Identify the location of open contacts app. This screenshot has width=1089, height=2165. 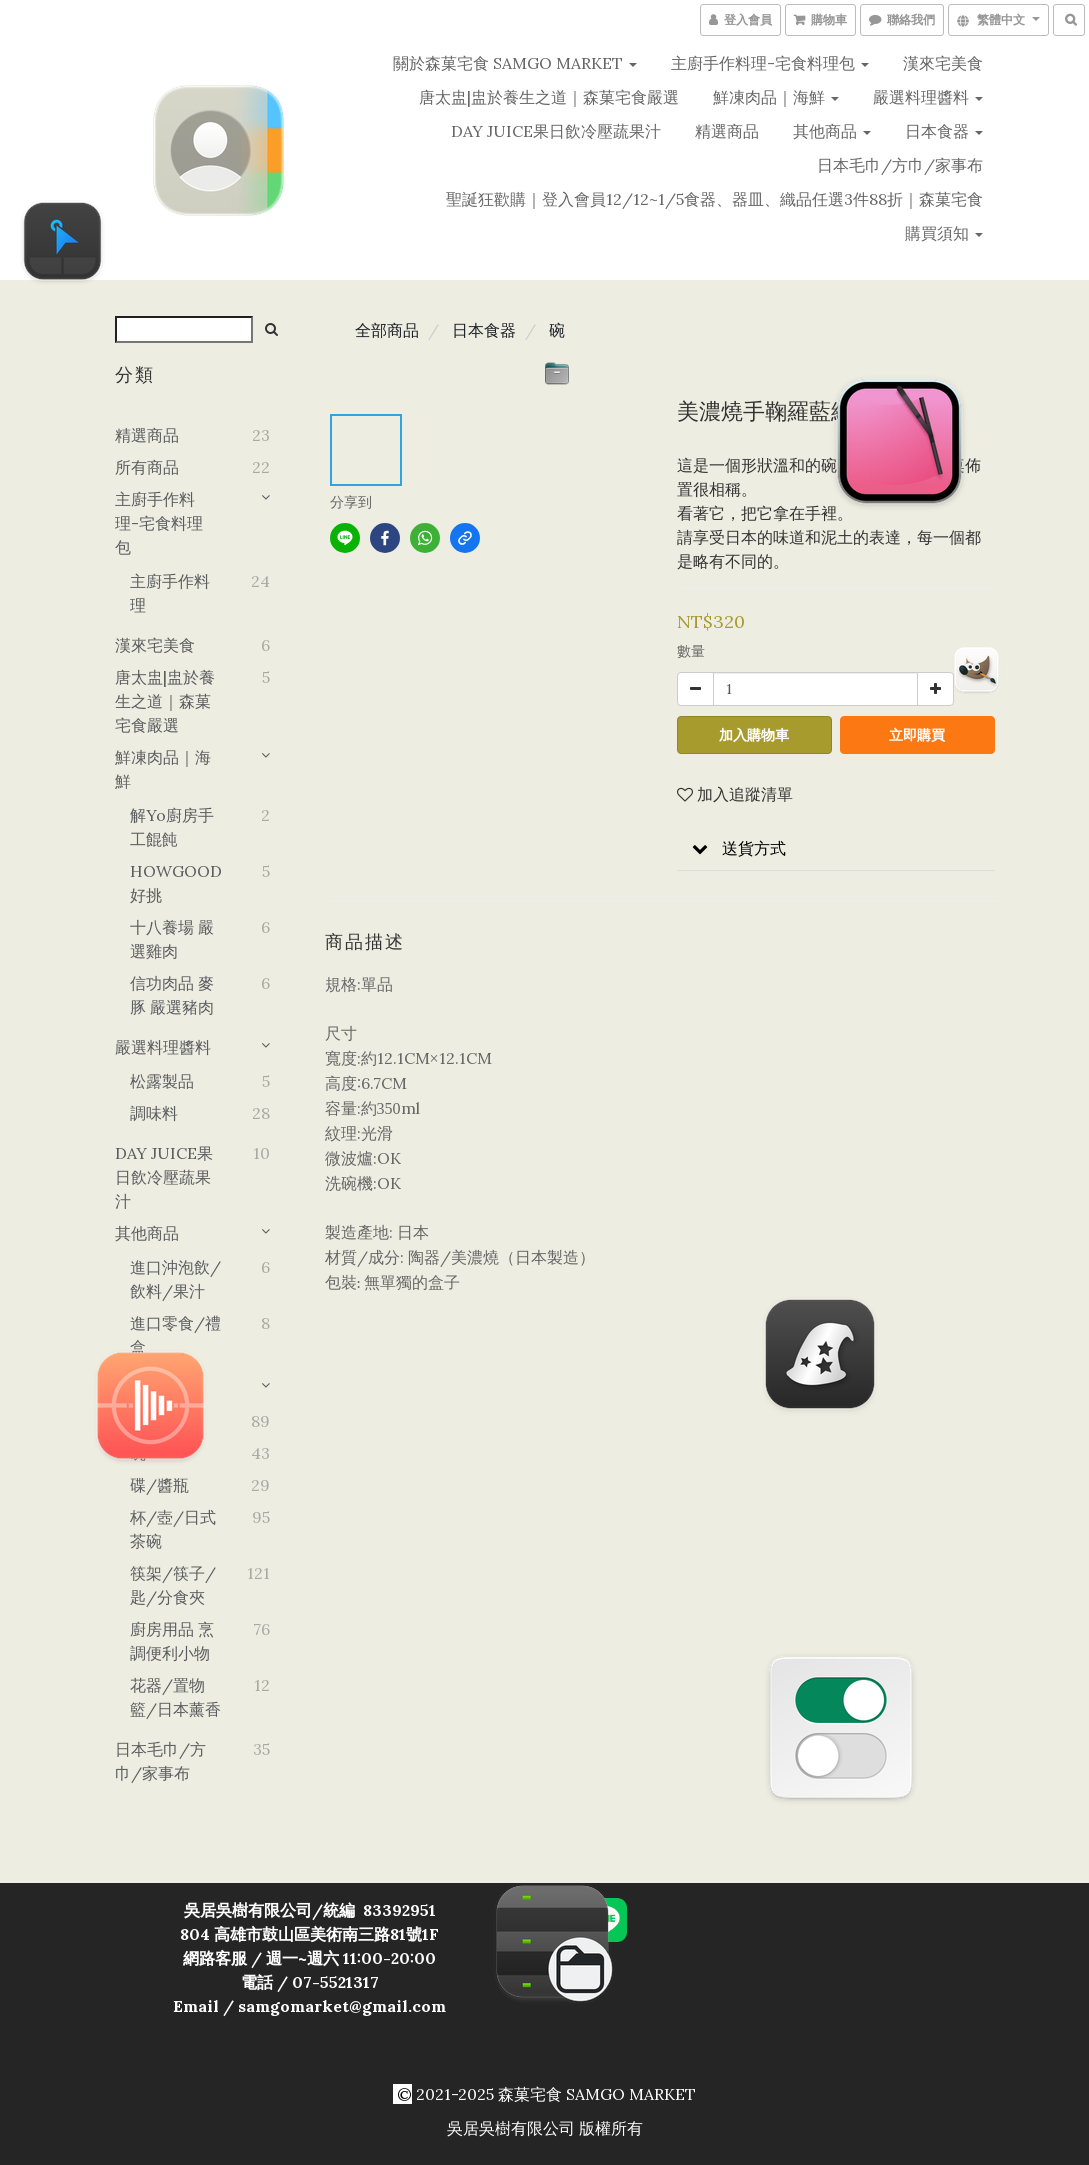
(218, 150).